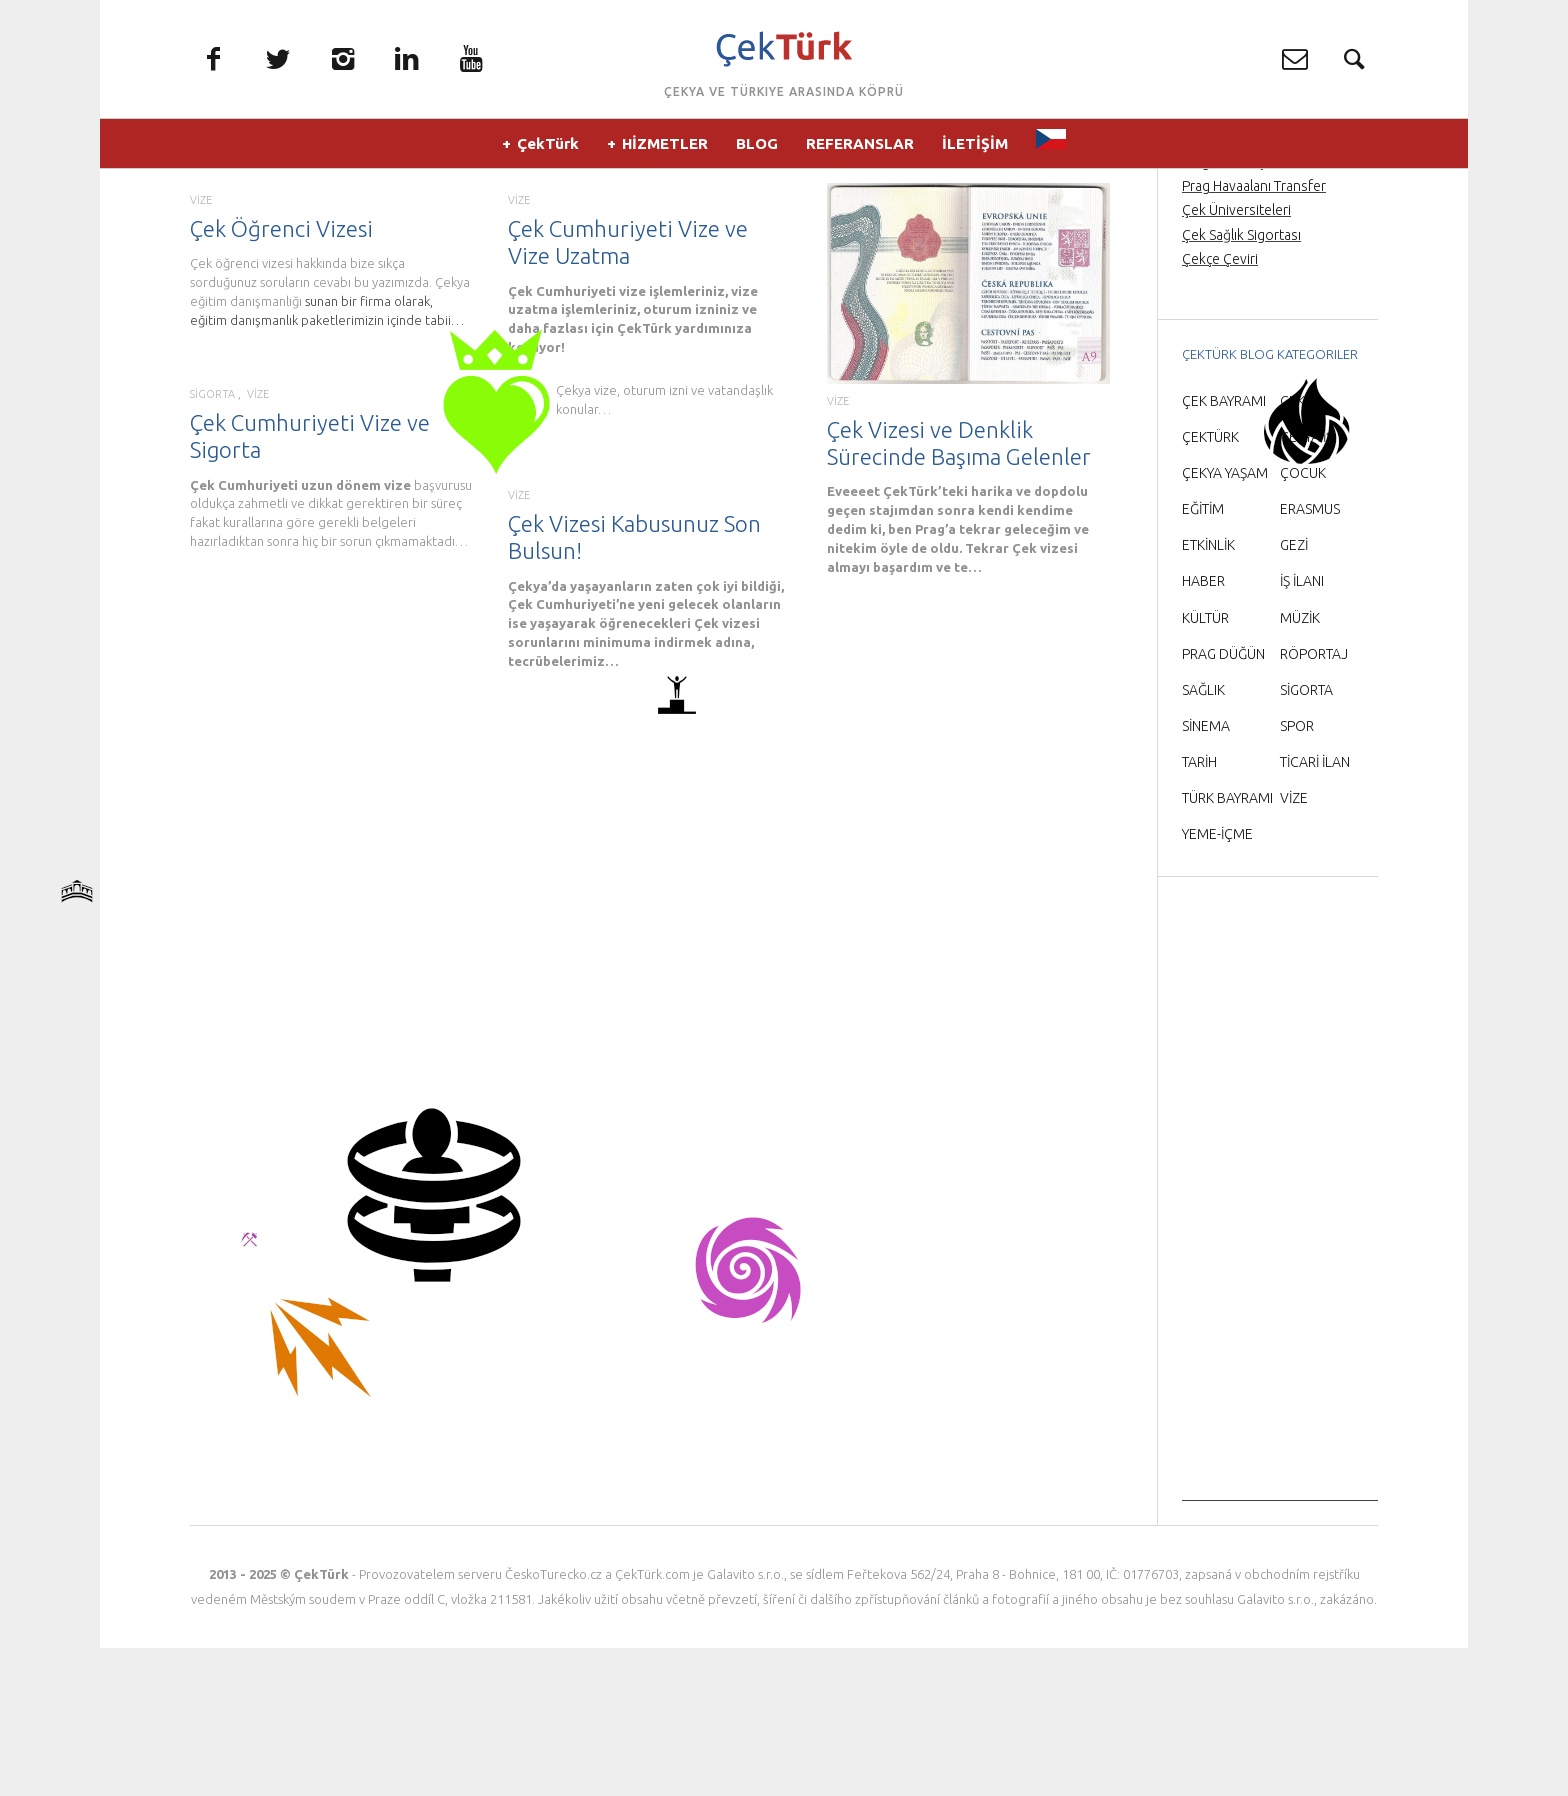 The width and height of the screenshot is (1568, 1796). What do you see at coordinates (748, 1271) in the screenshot?
I see `decorative floral or nature-themed game element` at bounding box center [748, 1271].